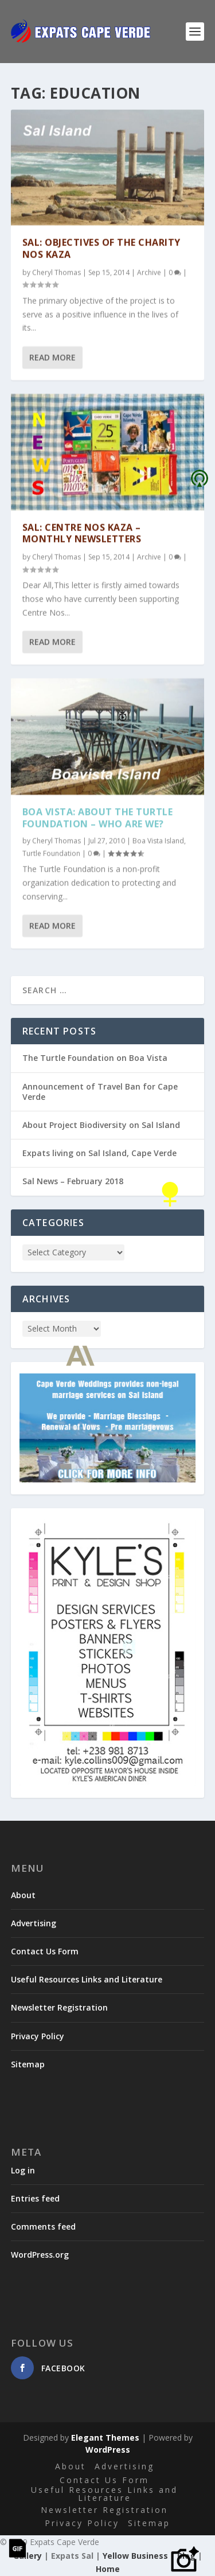 The height and width of the screenshot is (2576, 215). I want to click on set a quick timer or speed countdown, so click(123, 717).